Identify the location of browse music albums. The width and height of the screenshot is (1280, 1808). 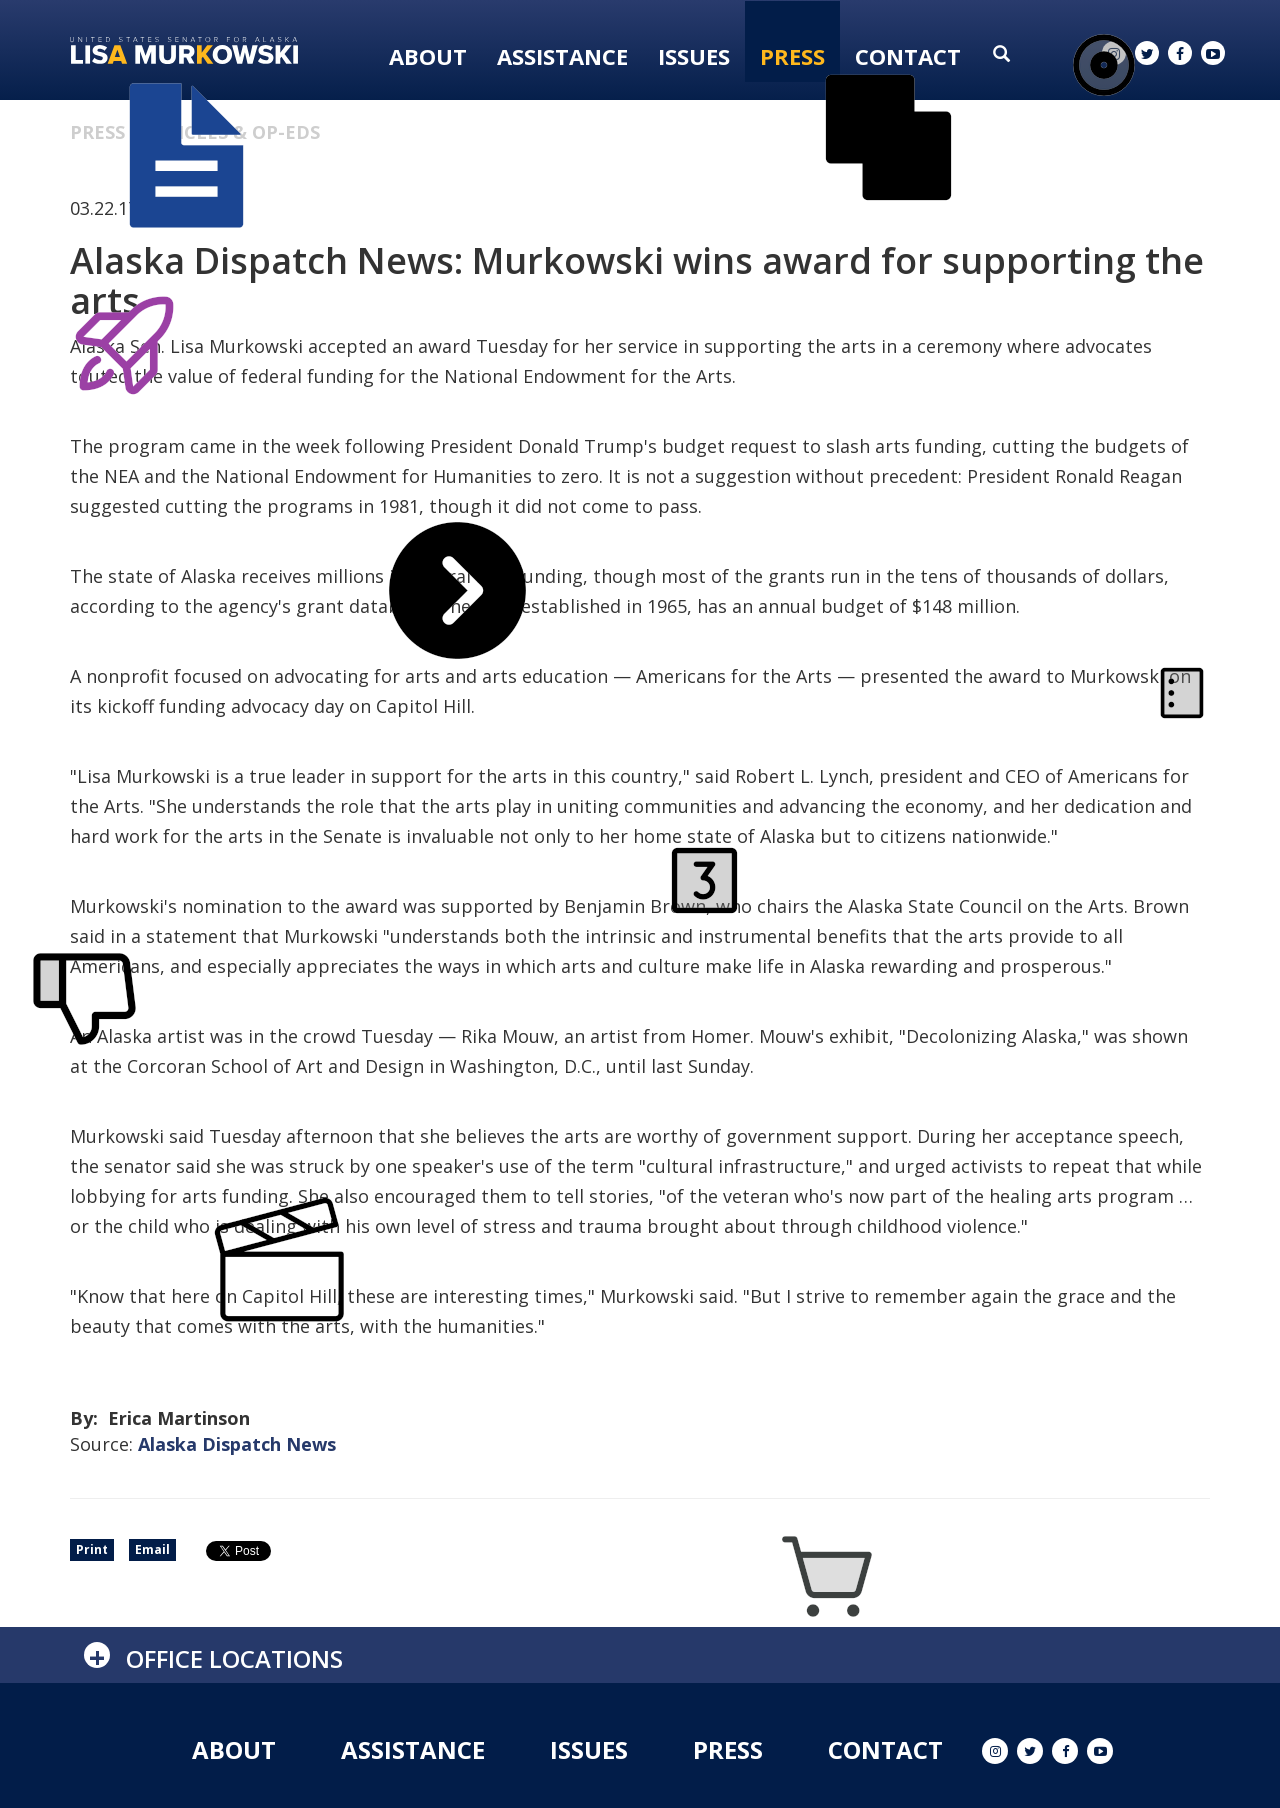
(1104, 65).